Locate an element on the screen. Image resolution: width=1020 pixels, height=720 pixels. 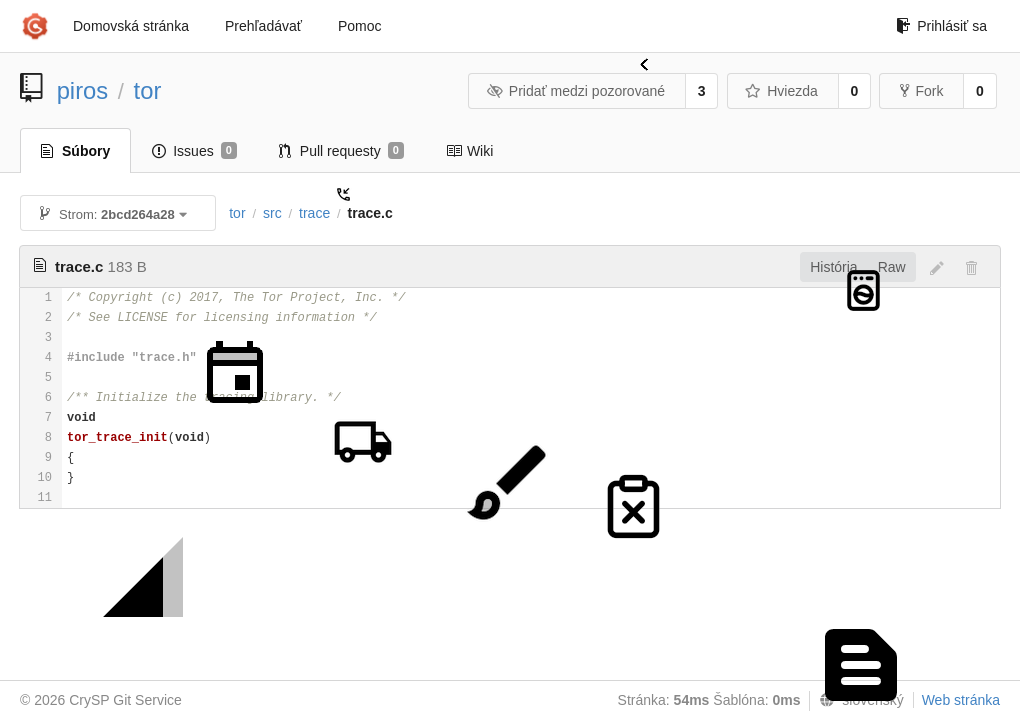
go back to the previous screen is located at coordinates (644, 64).